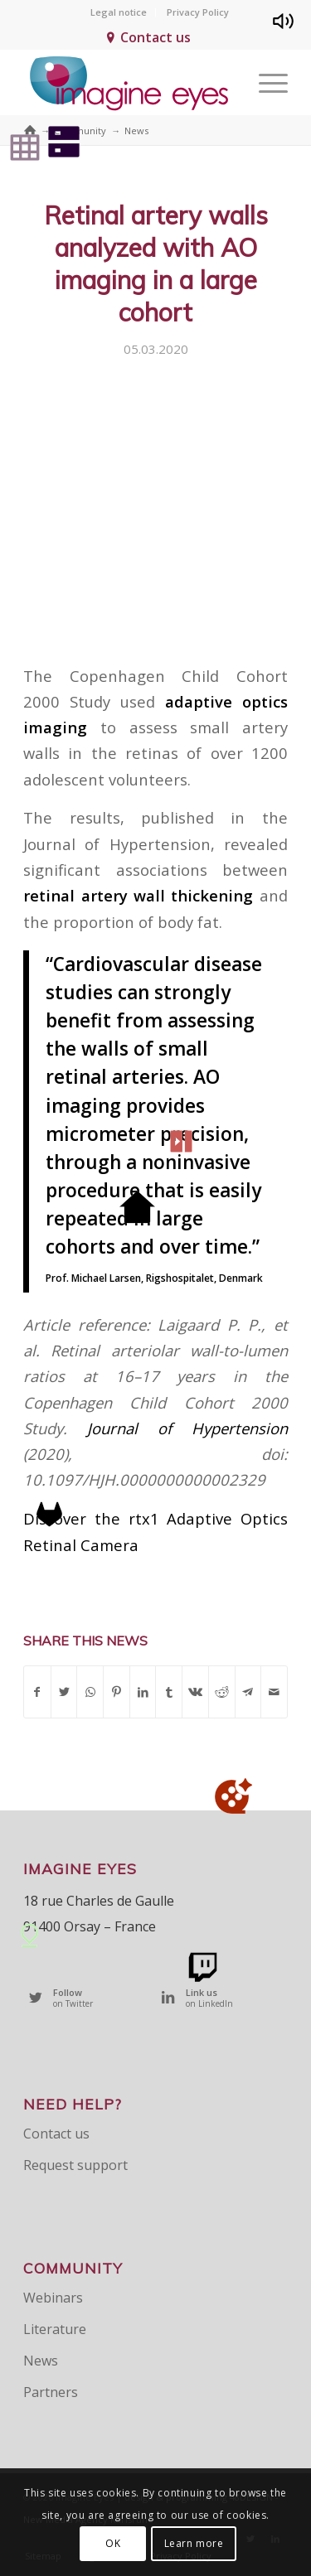 This screenshot has height=2576, width=311. What do you see at coordinates (137, 1208) in the screenshot?
I see `navigate to home screen` at bounding box center [137, 1208].